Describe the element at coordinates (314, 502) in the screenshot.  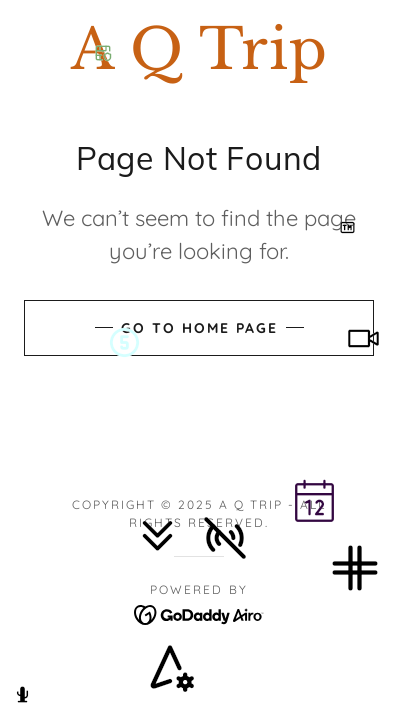
I see `view calendar or scheduled events` at that location.